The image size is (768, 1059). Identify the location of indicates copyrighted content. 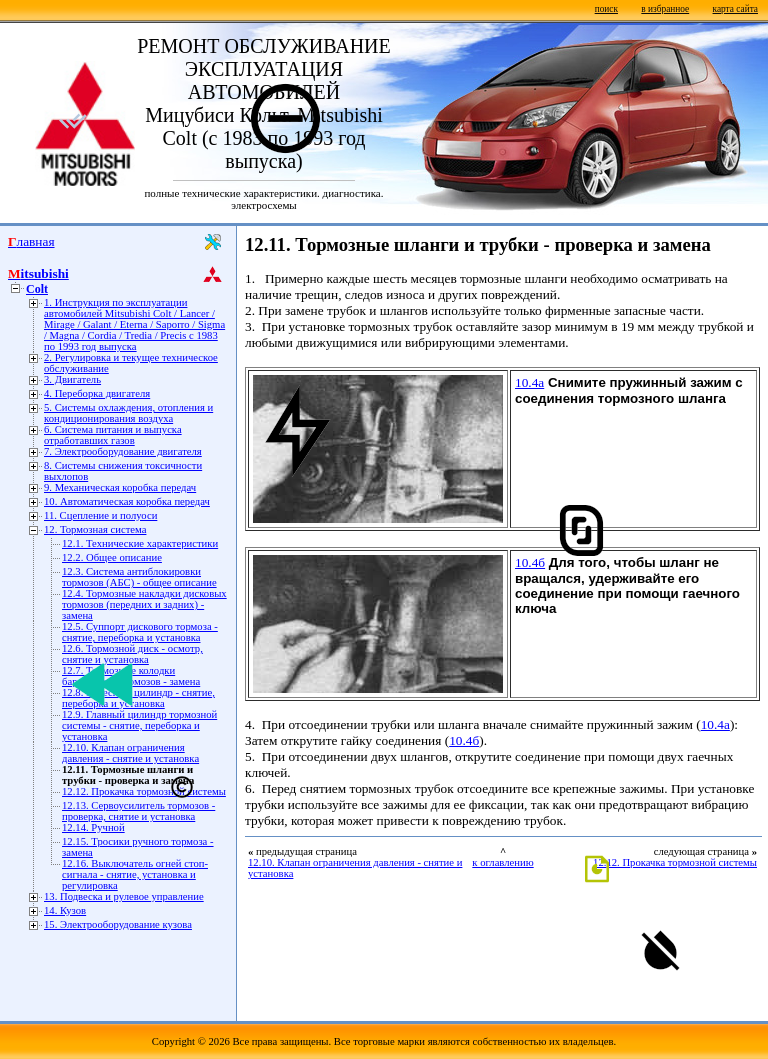
(182, 787).